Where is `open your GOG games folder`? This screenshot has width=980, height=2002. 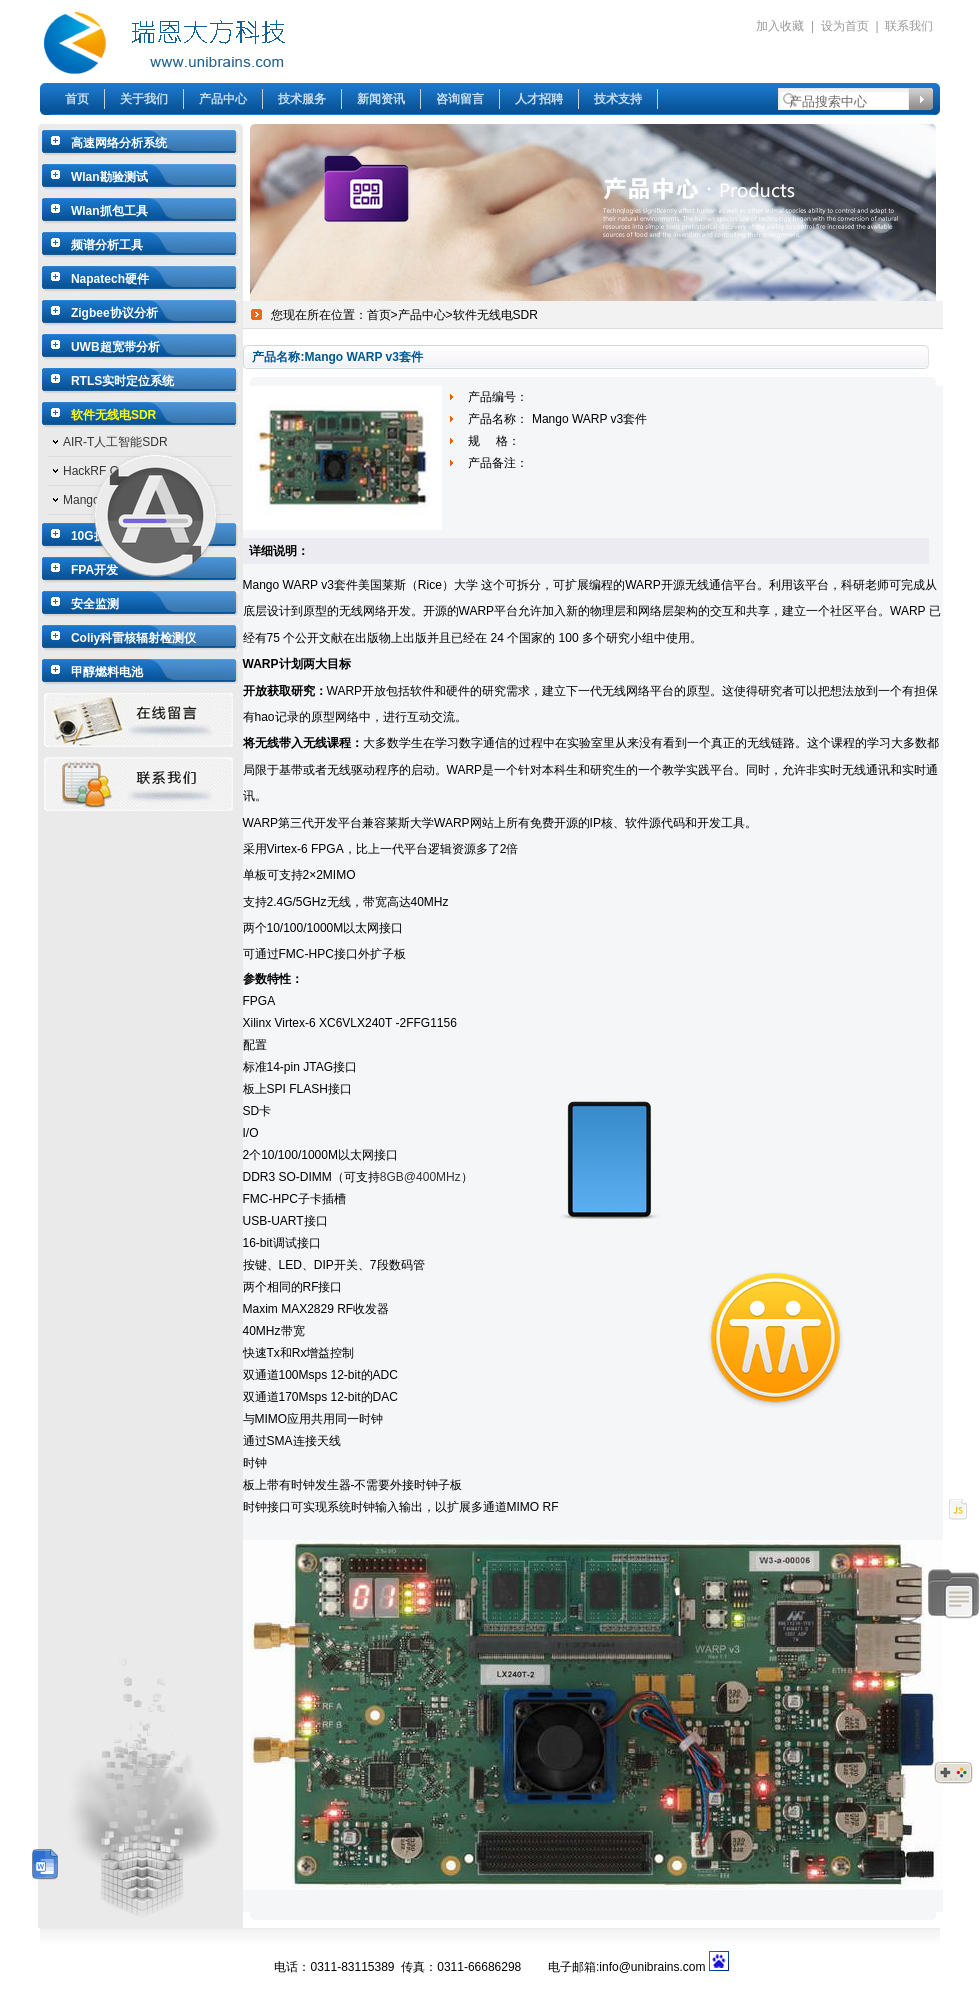 open your GOG games folder is located at coordinates (366, 191).